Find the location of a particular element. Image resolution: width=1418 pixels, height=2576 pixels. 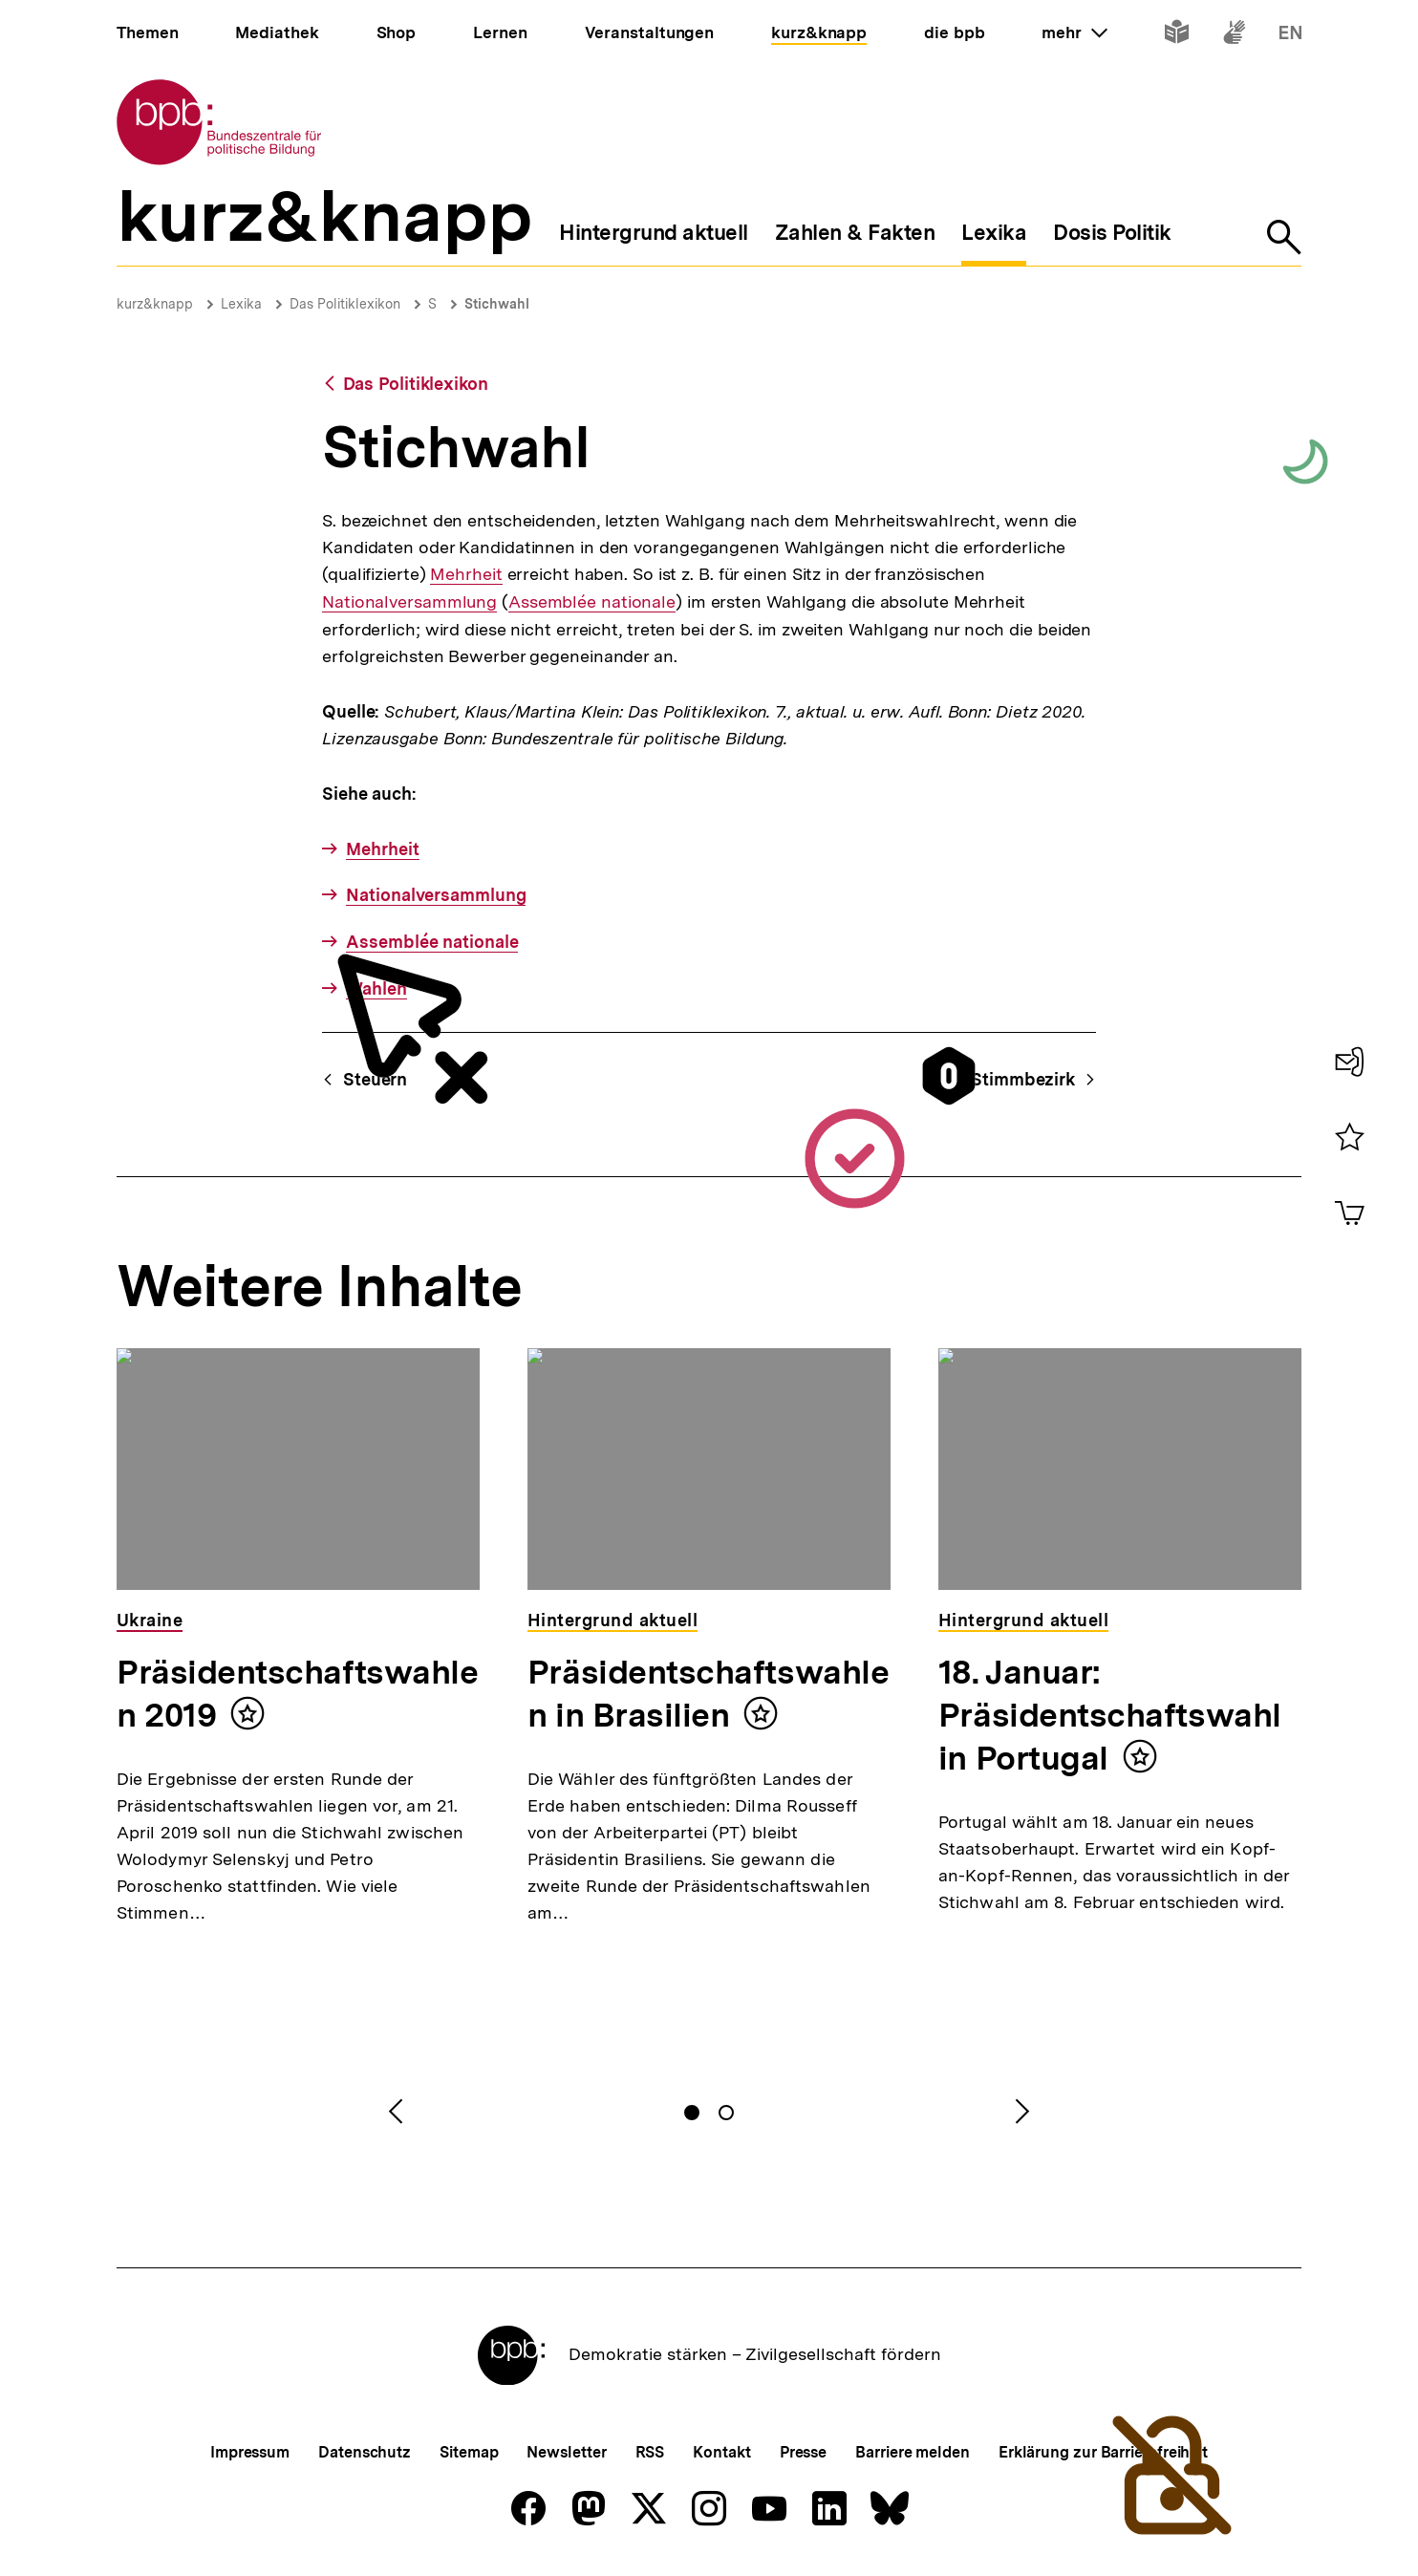

disable cursor or pointer functionality is located at coordinates (405, 1021).